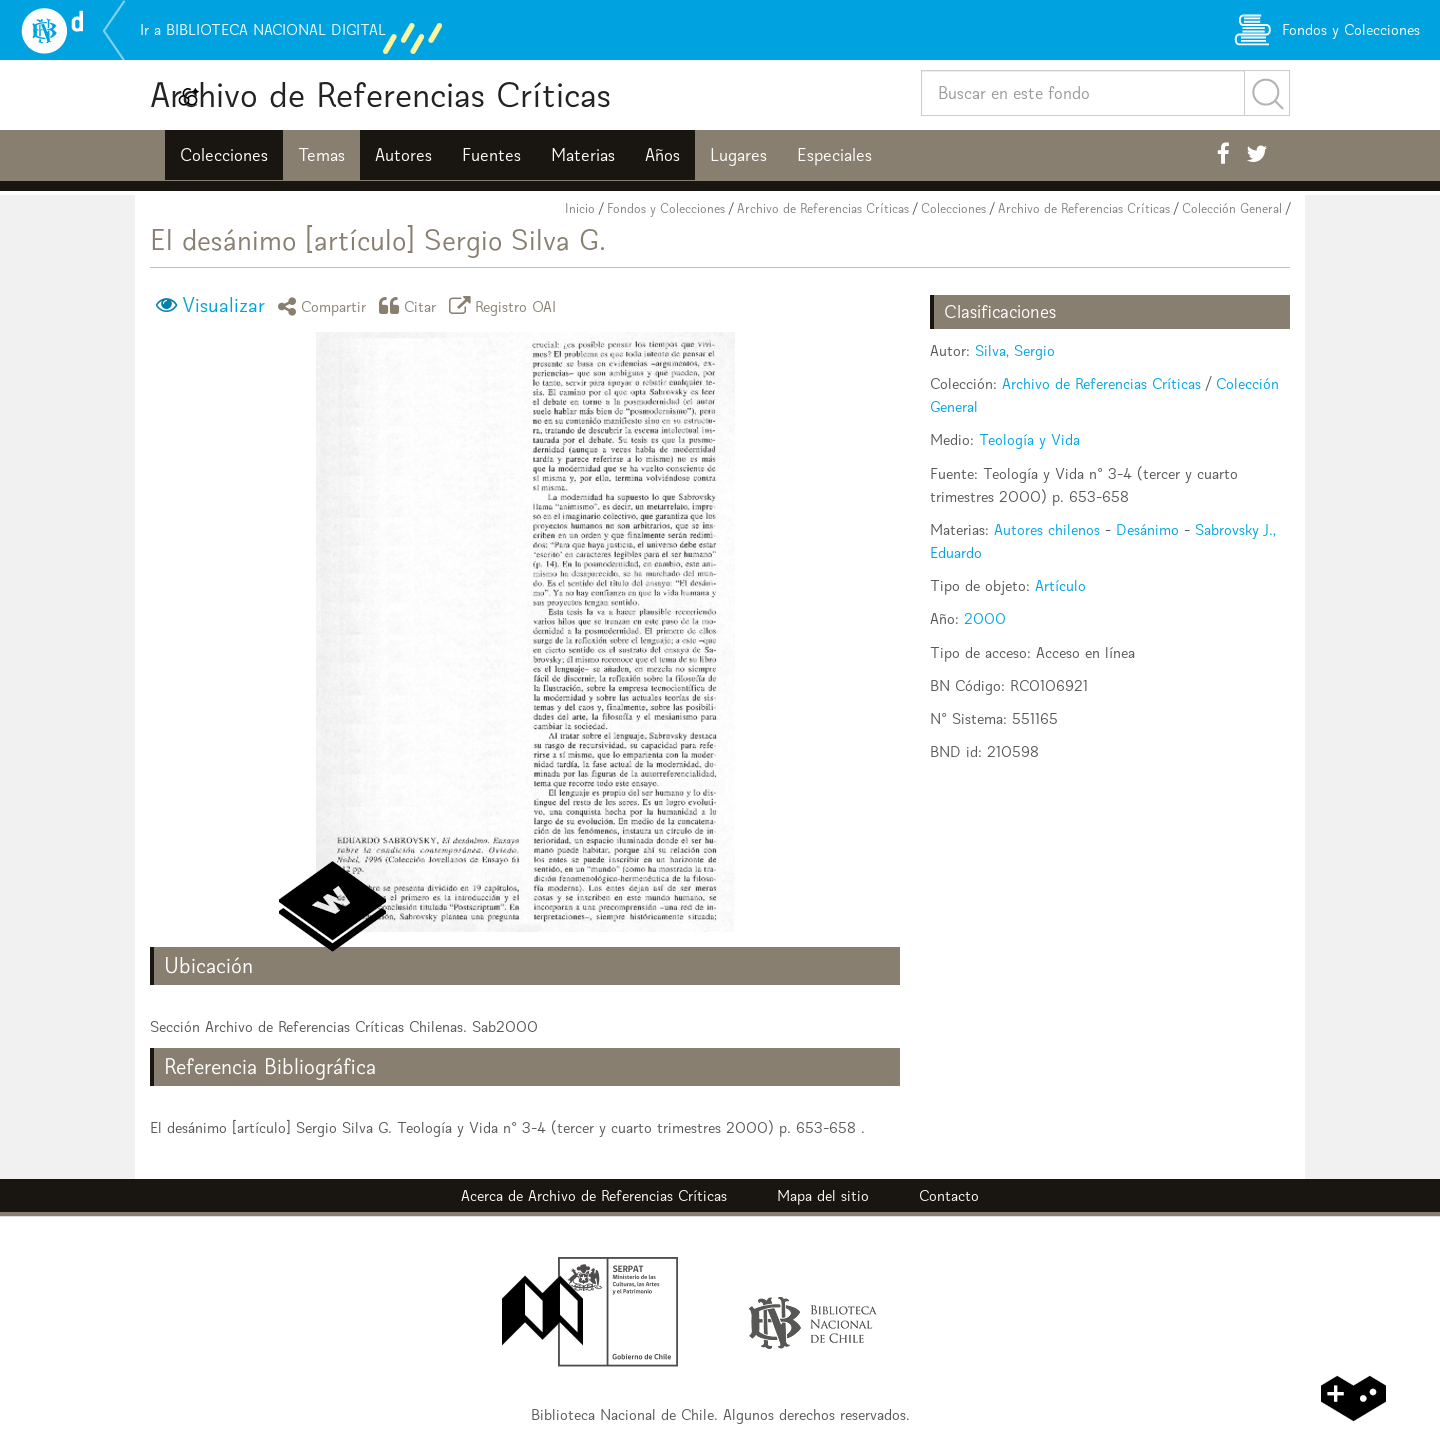 The image size is (1440, 1446). Describe the element at coordinates (332, 906) in the screenshot. I see `open wappalyzer browser extension` at that location.